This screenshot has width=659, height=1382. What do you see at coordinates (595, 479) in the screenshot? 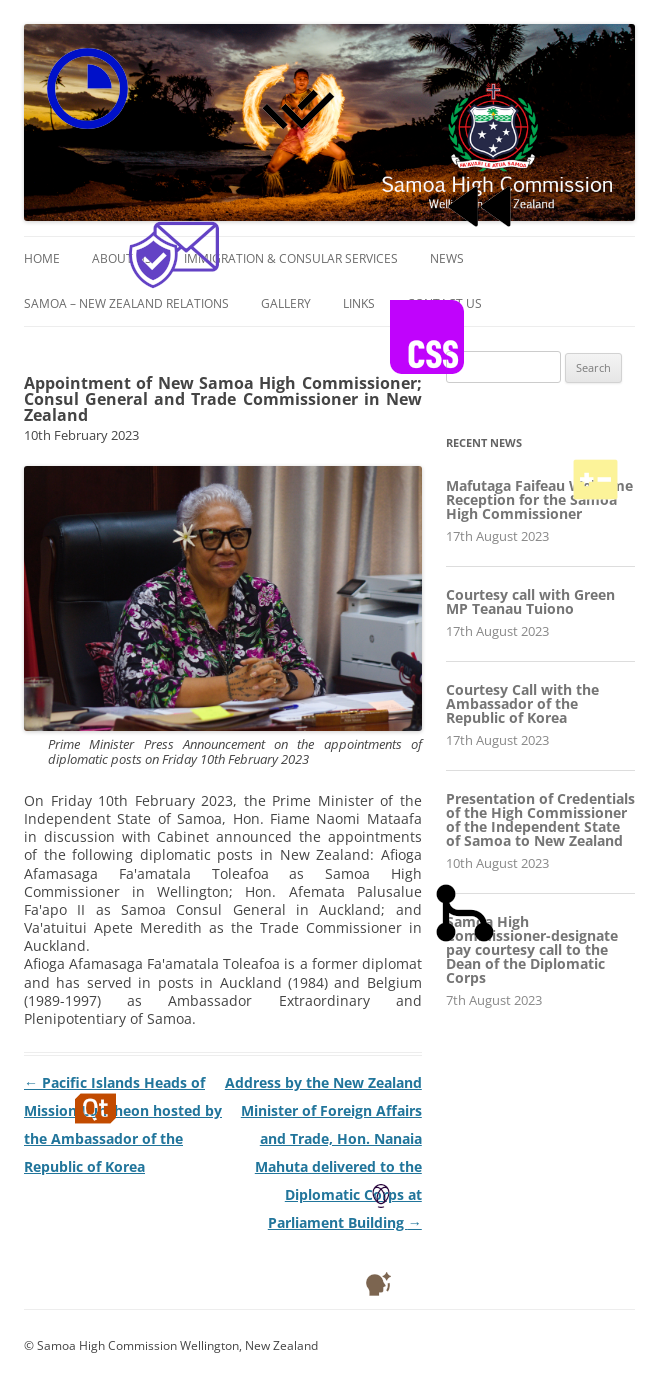
I see `adjust quantity or value up or down` at bounding box center [595, 479].